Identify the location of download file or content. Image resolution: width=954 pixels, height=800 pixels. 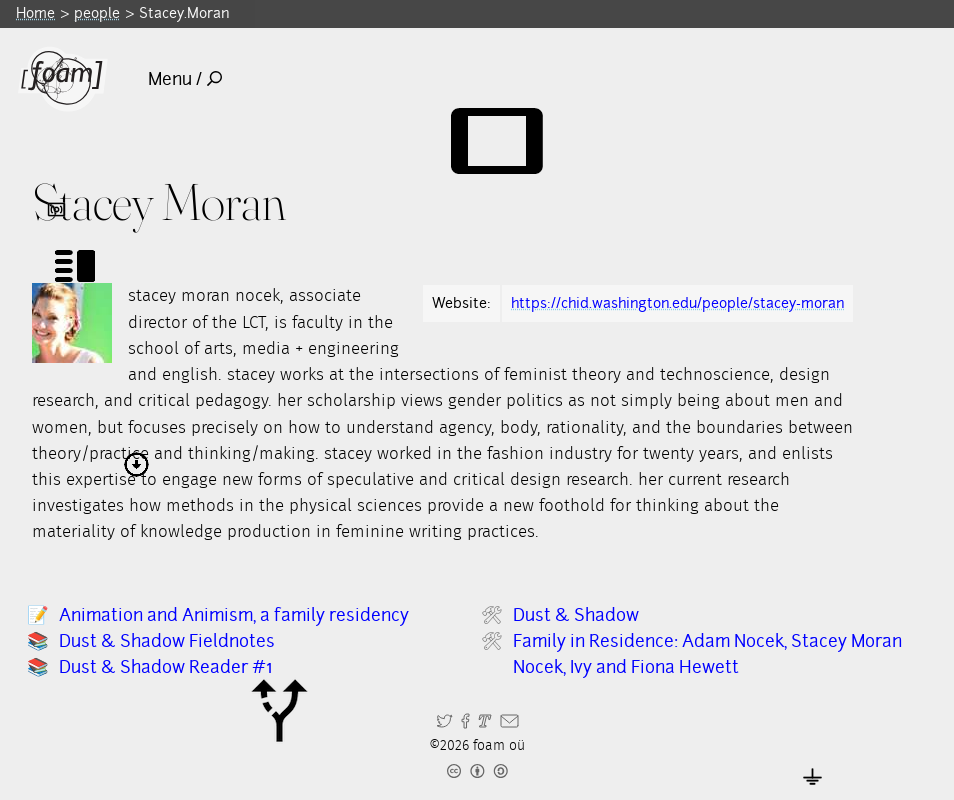
(136, 464).